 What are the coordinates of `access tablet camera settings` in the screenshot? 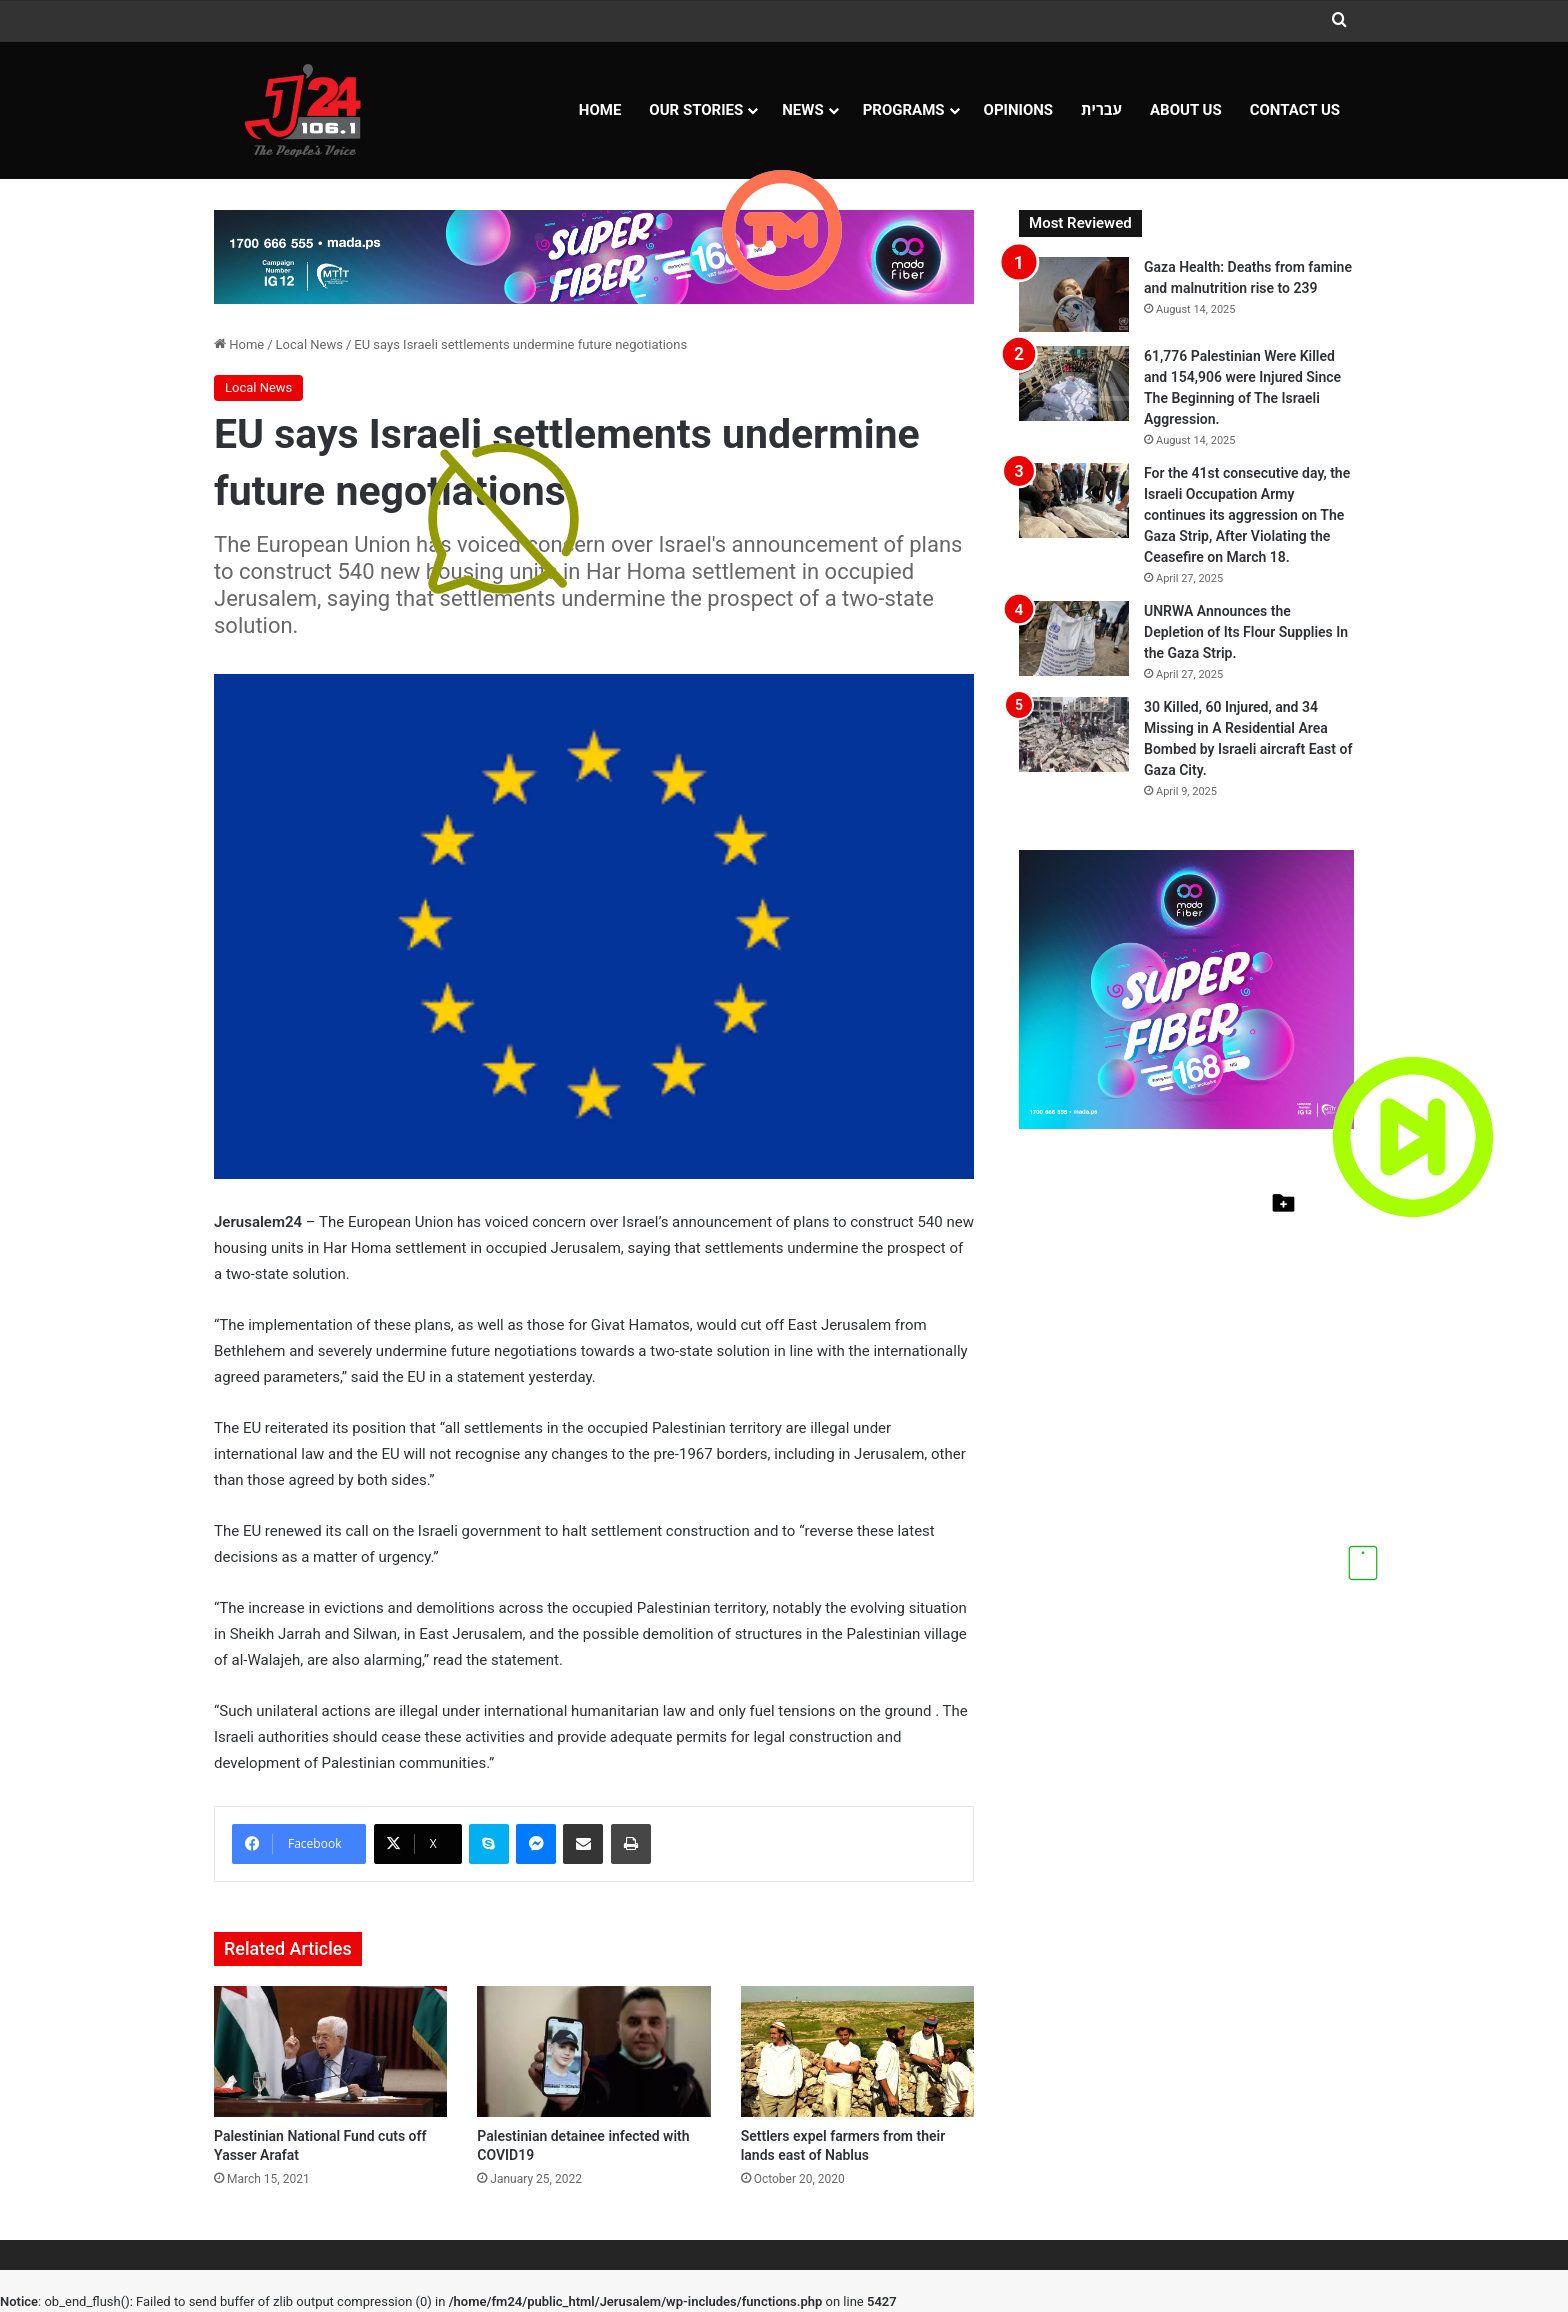 It's located at (1363, 1563).